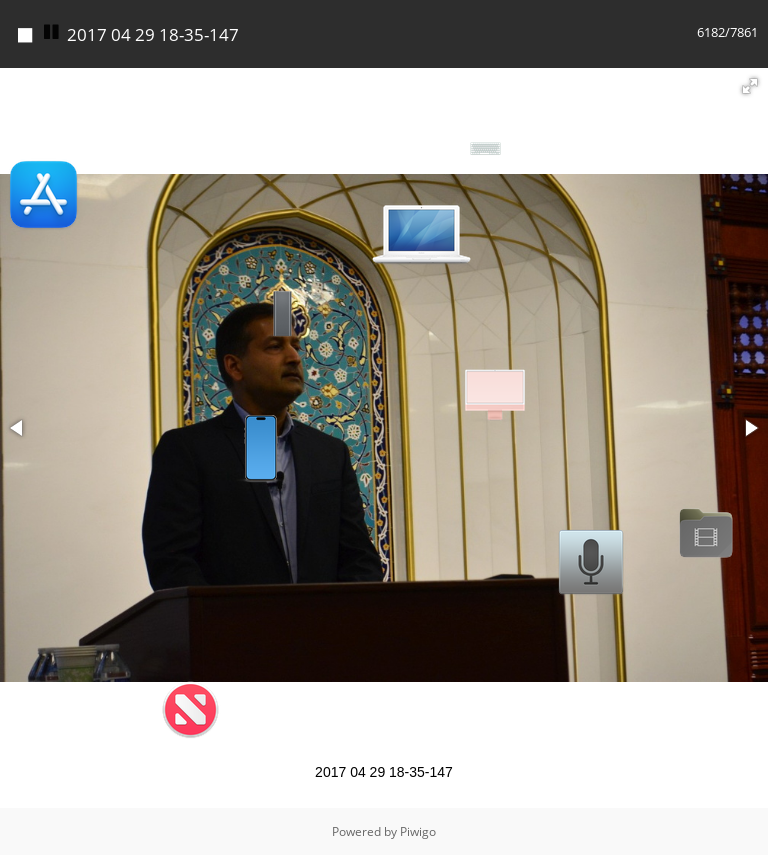 This screenshot has width=768, height=855. I want to click on activate voice dictation, so click(591, 562).